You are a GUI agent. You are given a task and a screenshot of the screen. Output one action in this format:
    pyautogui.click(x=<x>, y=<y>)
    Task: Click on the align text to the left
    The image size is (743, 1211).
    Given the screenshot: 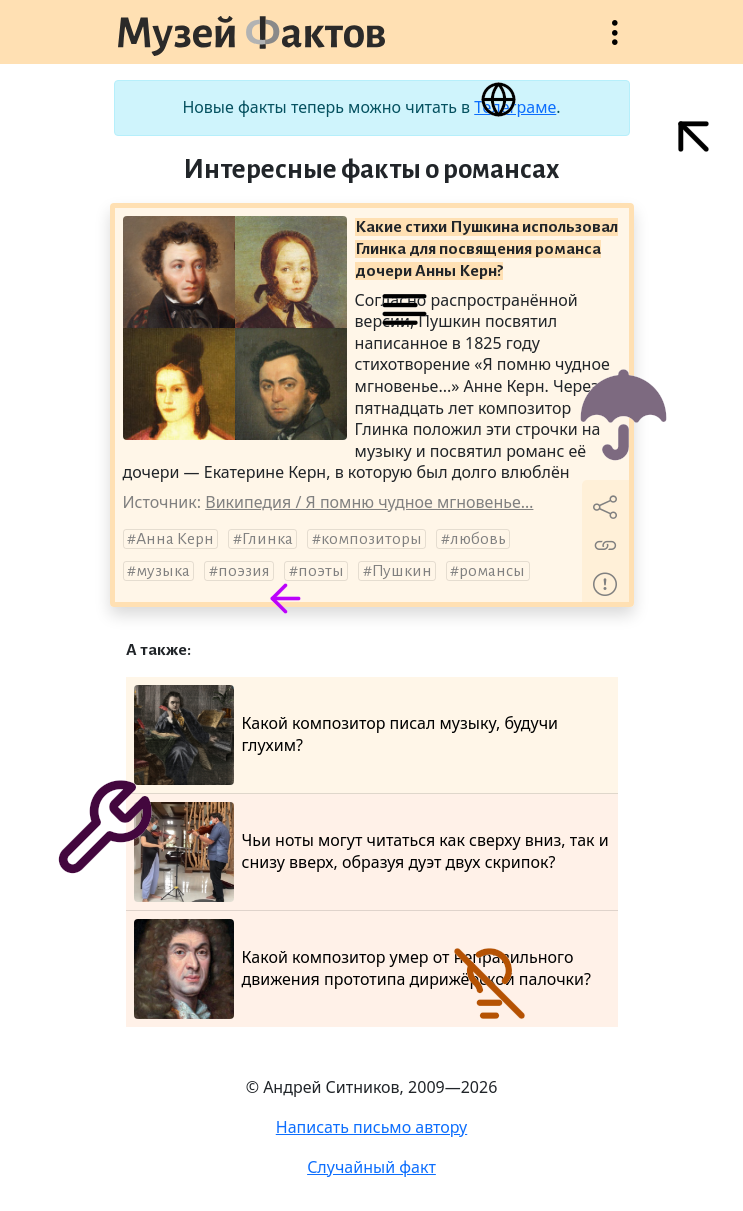 What is the action you would take?
    pyautogui.click(x=404, y=309)
    